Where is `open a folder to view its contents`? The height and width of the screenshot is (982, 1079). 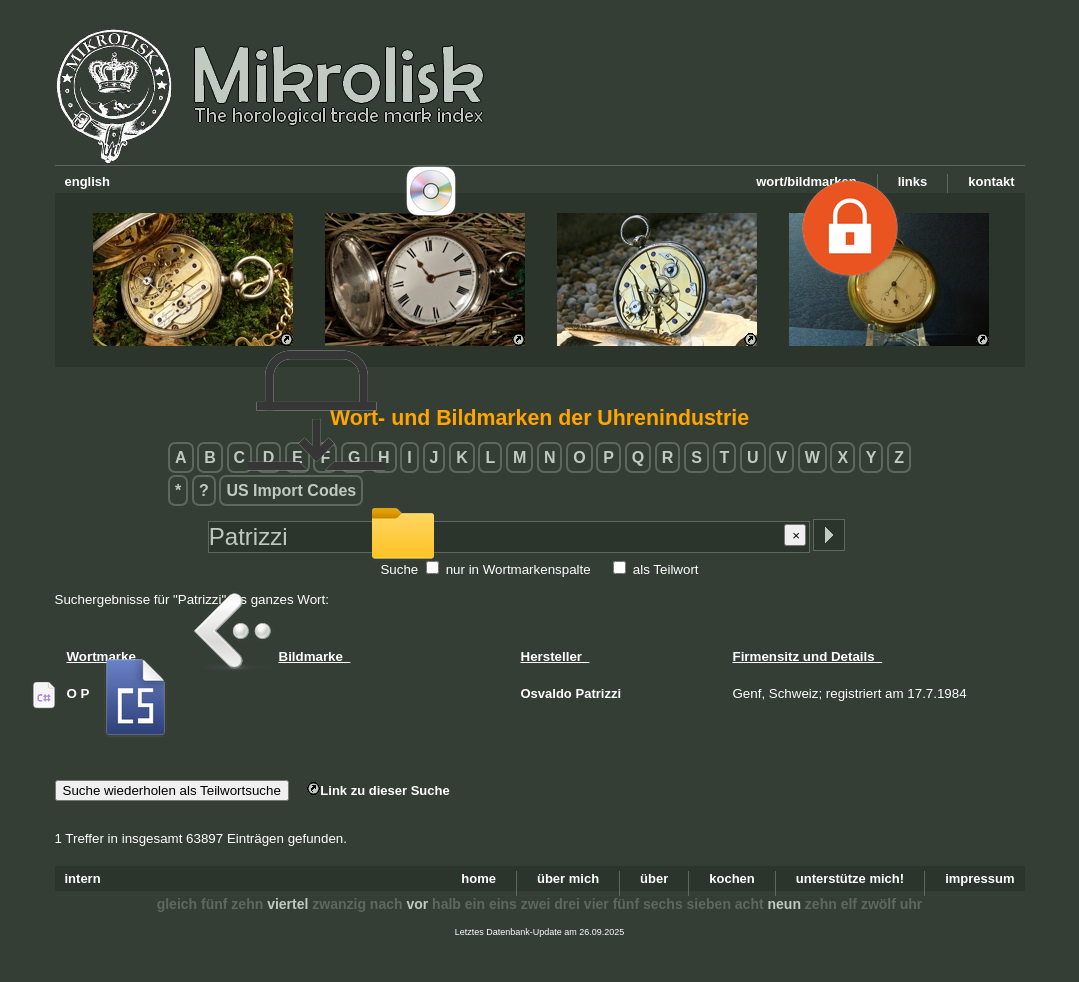
open a folder to view its contents is located at coordinates (403, 534).